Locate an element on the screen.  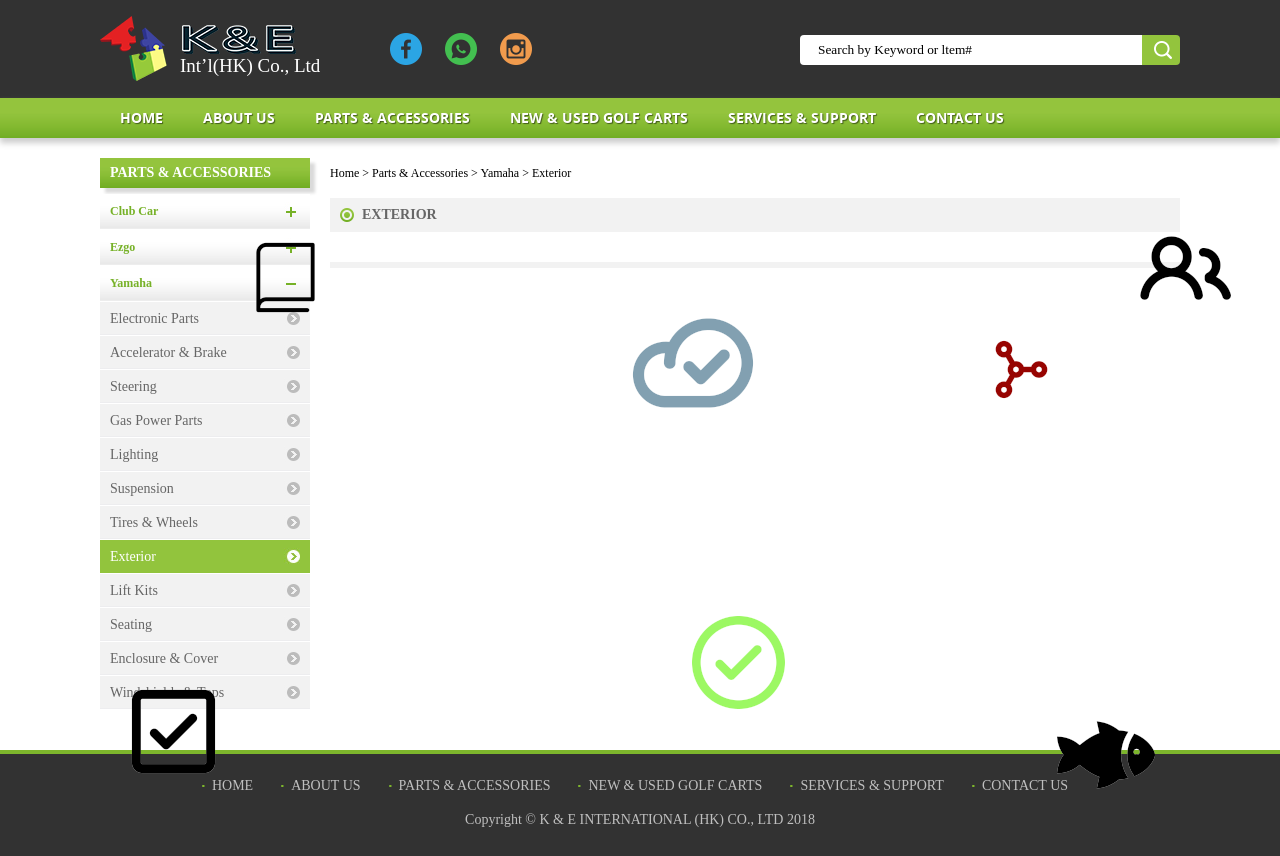
select or switch AI model is located at coordinates (1021, 369).